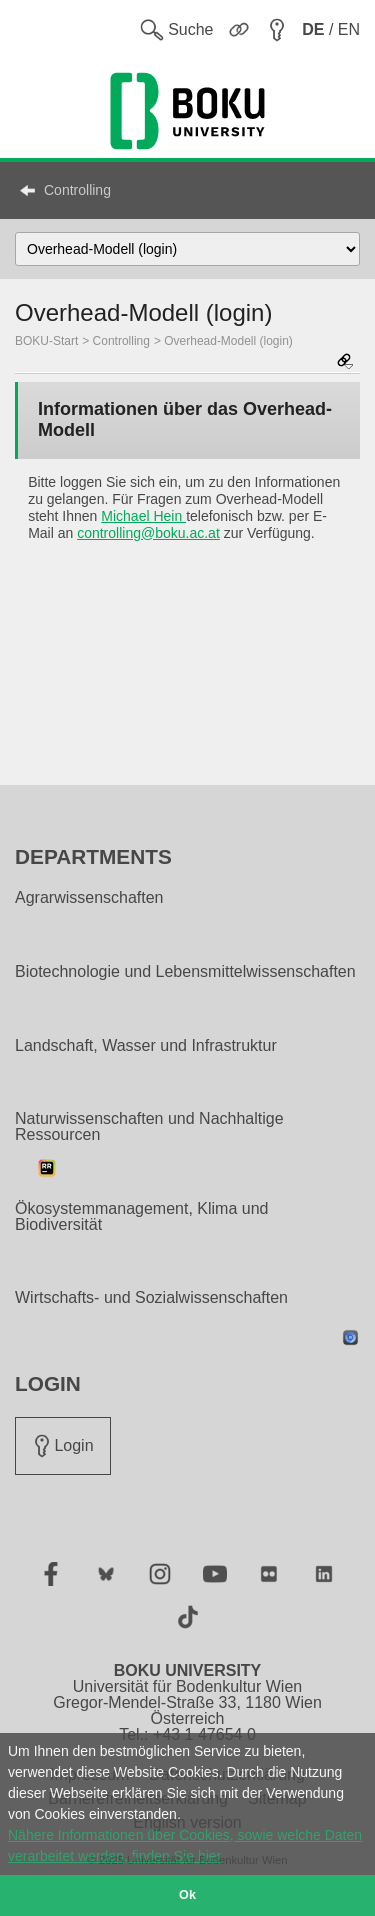 Image resolution: width=375 pixels, height=1916 pixels. I want to click on launch rustrover IDE, so click(47, 1168).